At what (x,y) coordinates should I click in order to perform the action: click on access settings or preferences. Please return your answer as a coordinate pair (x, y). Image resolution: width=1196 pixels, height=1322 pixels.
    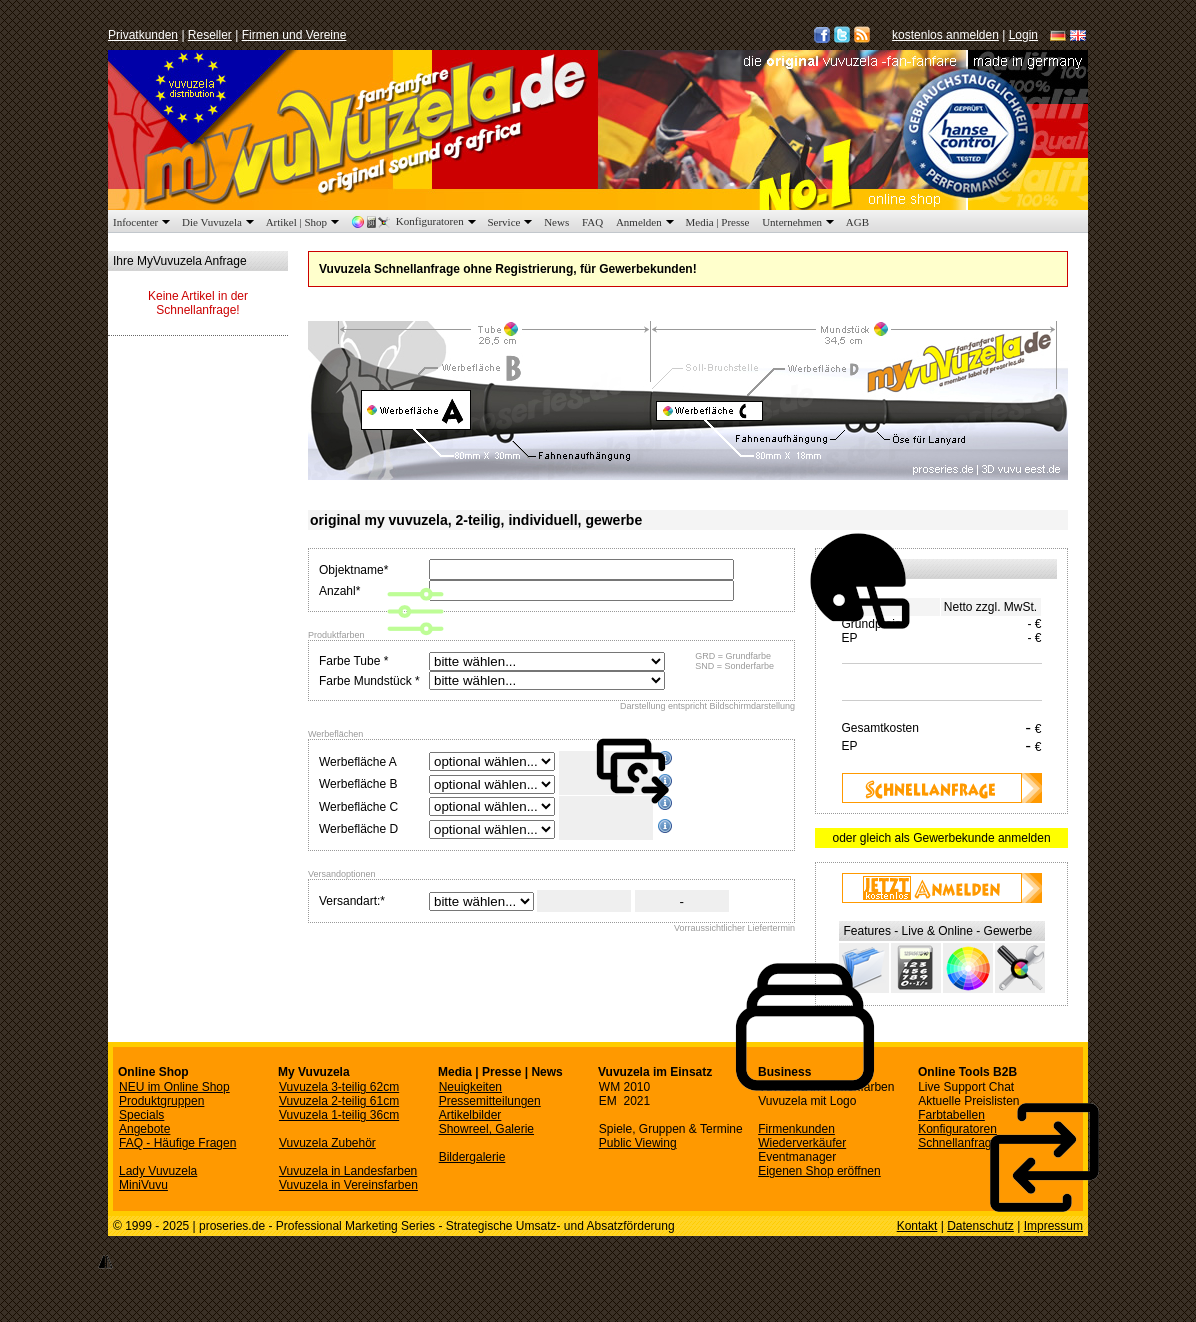
    Looking at the image, I should click on (415, 611).